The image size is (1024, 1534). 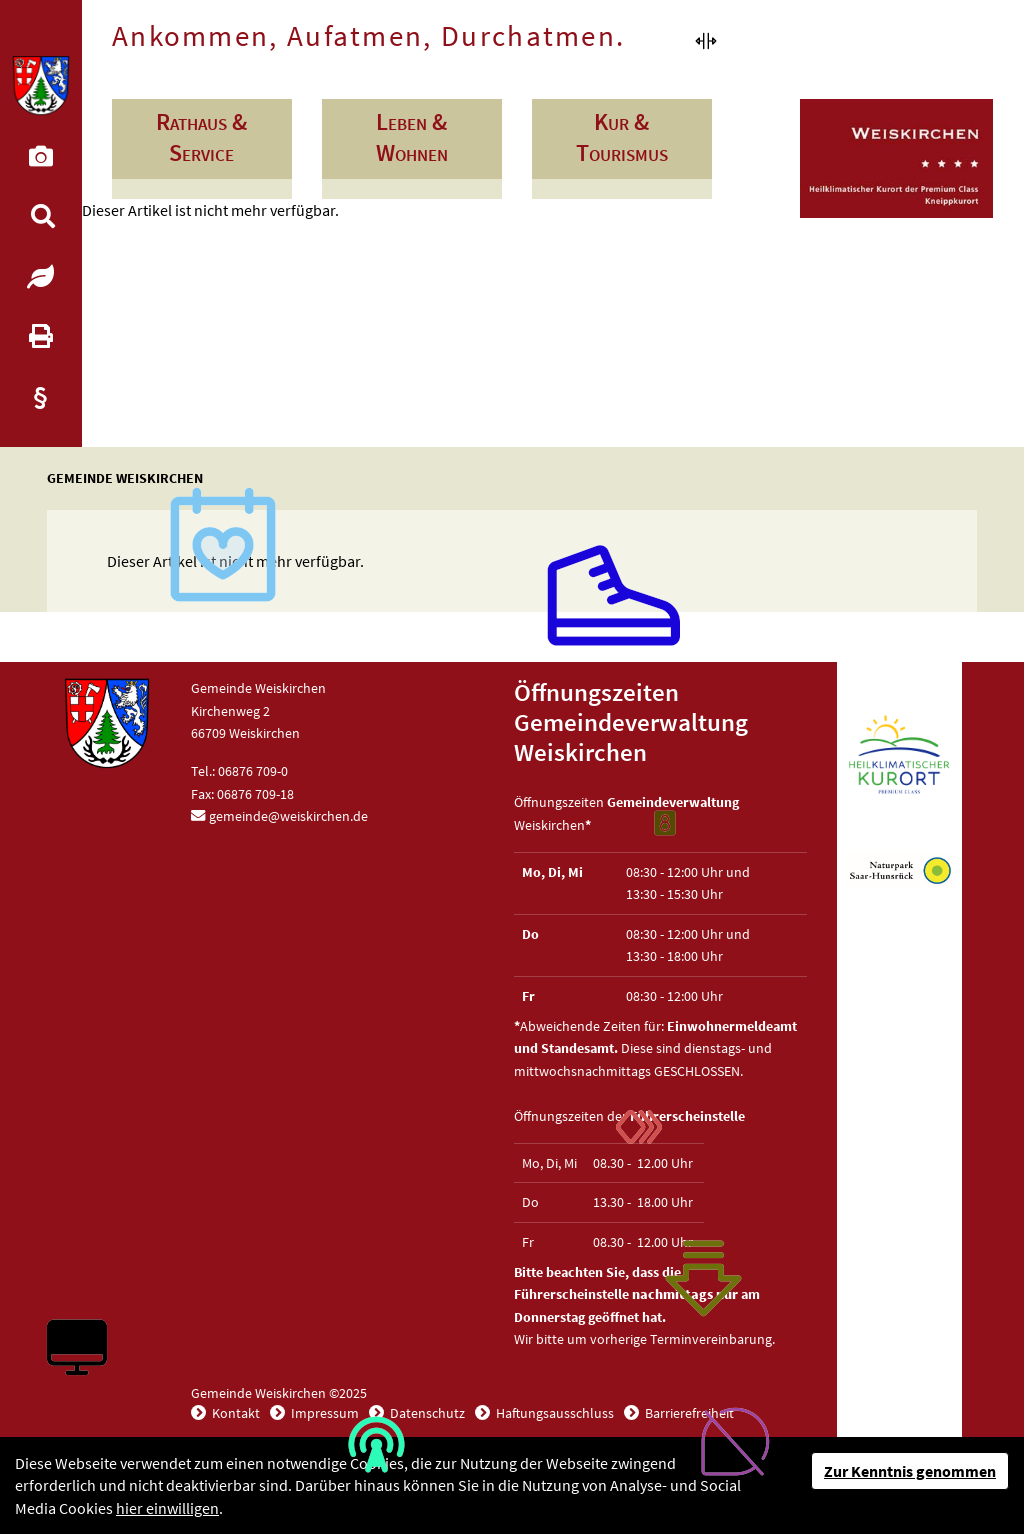 I want to click on represents the number eight in a numbered list or sequence, so click(x=665, y=823).